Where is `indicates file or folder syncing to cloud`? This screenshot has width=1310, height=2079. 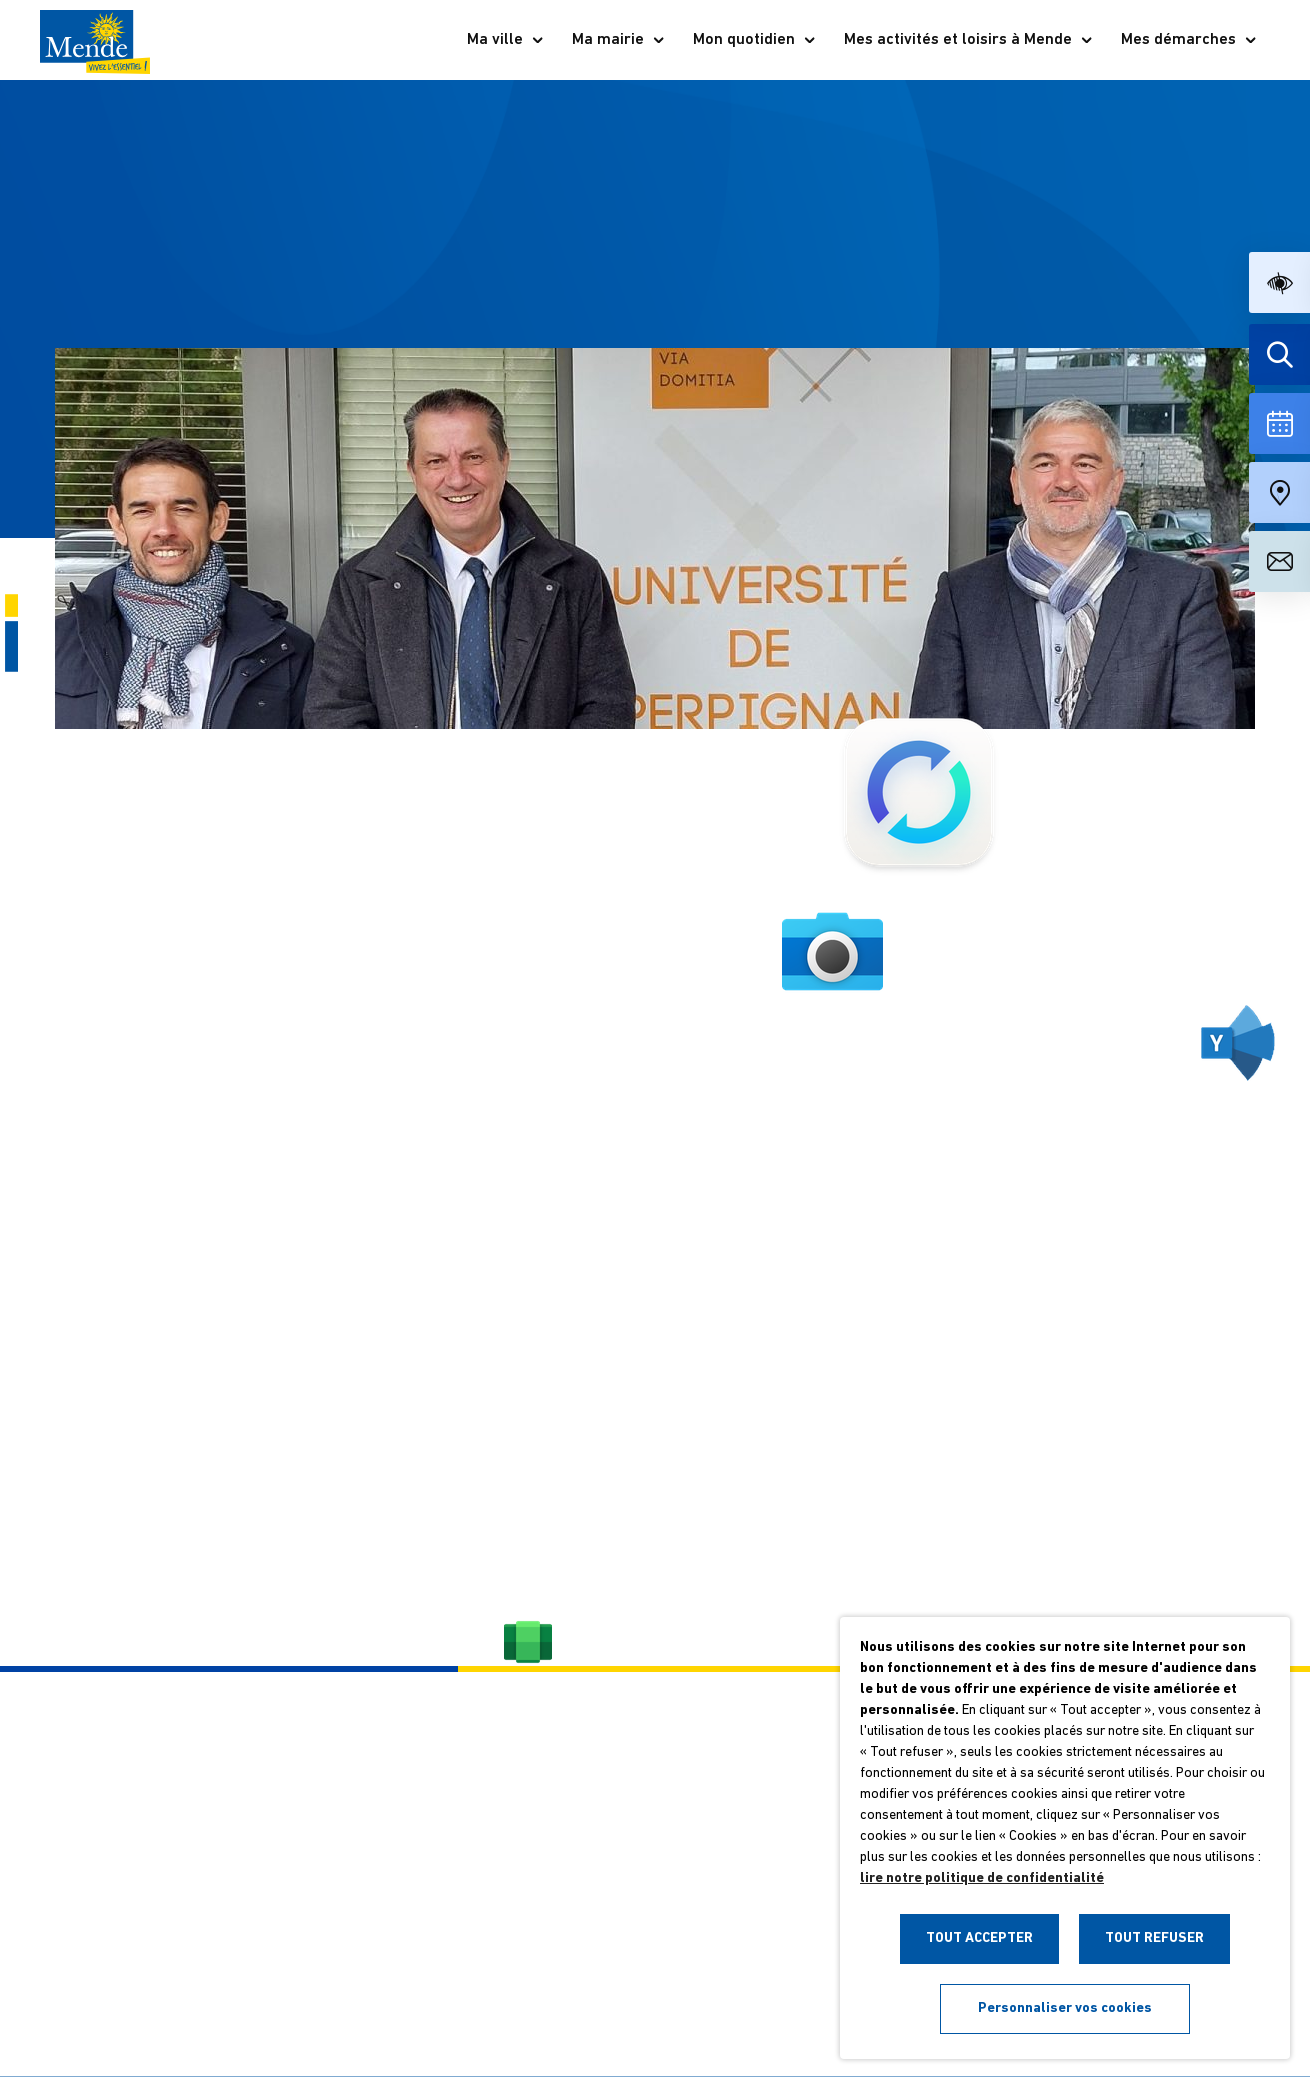 indicates file or folder syncing to cloud is located at coordinates (338, 767).